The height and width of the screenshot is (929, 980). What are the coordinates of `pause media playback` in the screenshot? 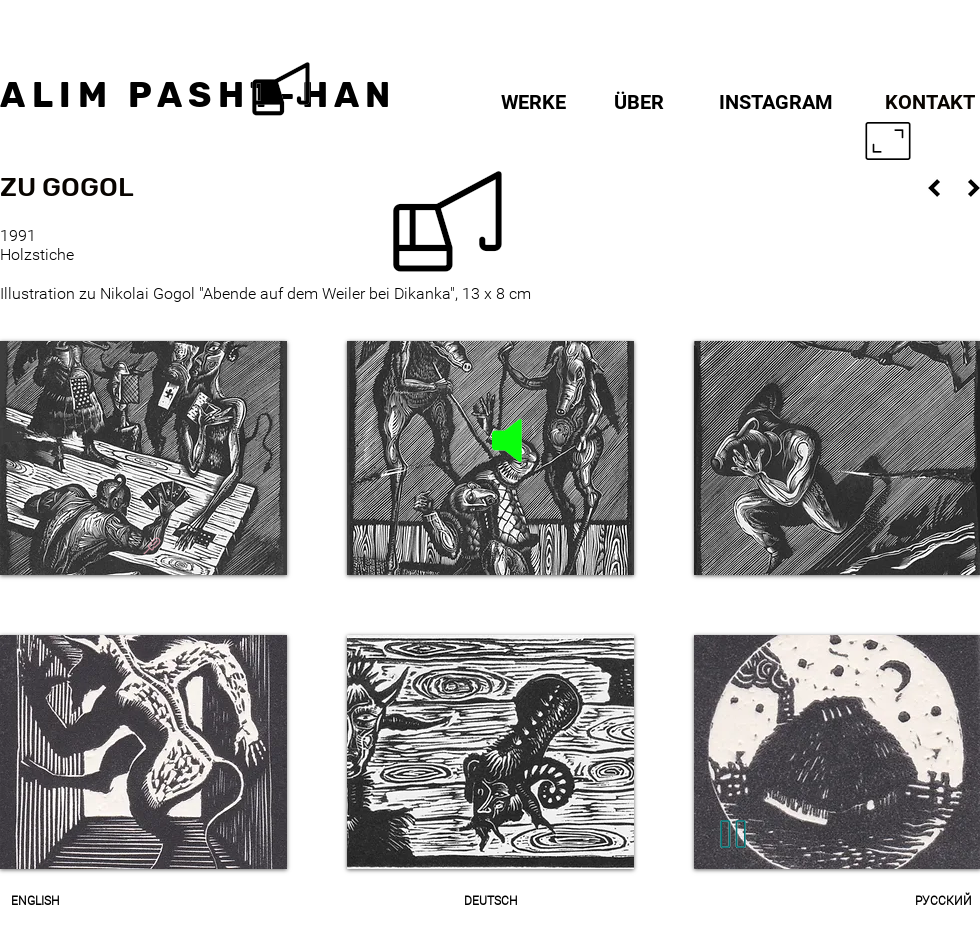 It's located at (733, 834).